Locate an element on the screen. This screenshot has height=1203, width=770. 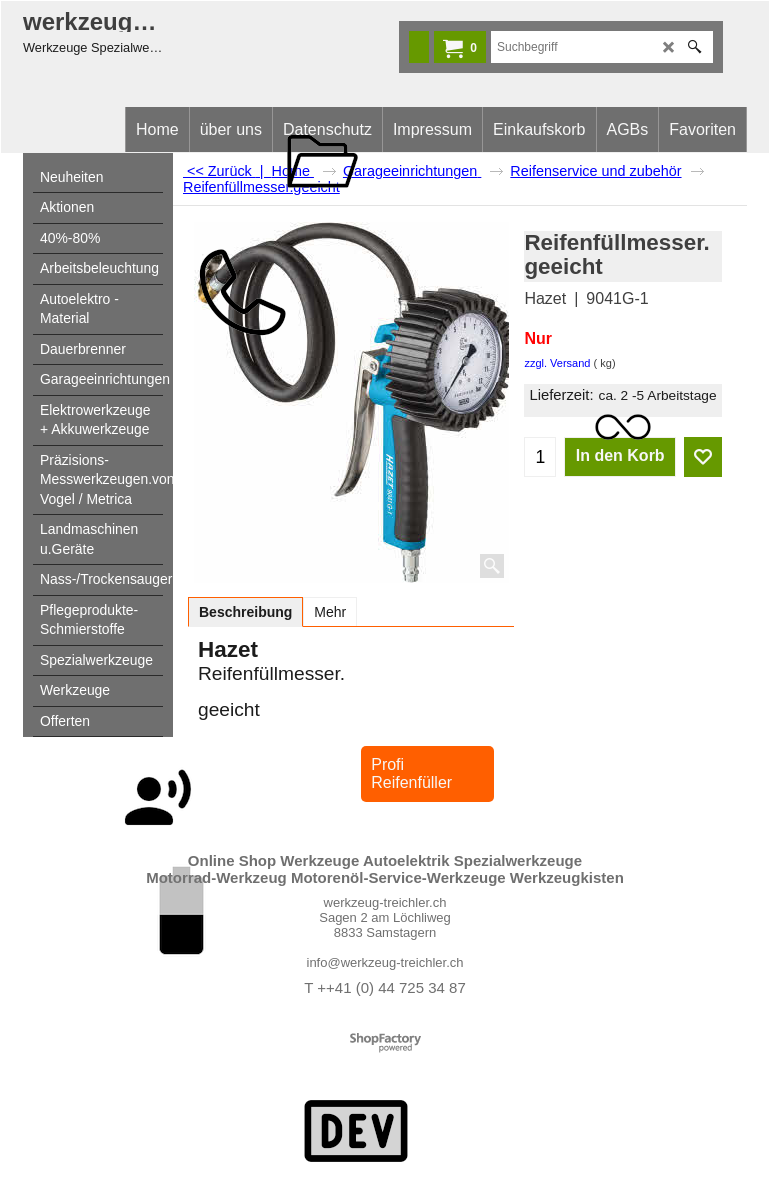
indicates unlimited or infinite content is located at coordinates (623, 427).